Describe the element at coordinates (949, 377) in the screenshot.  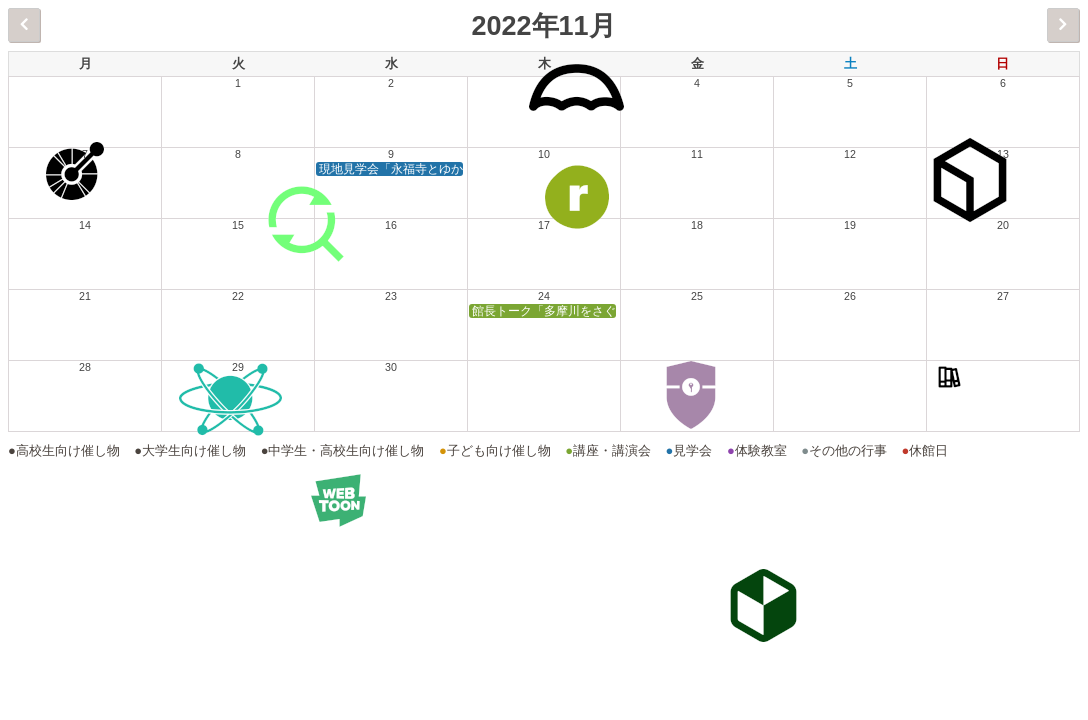
I see `browse your digital library` at that location.